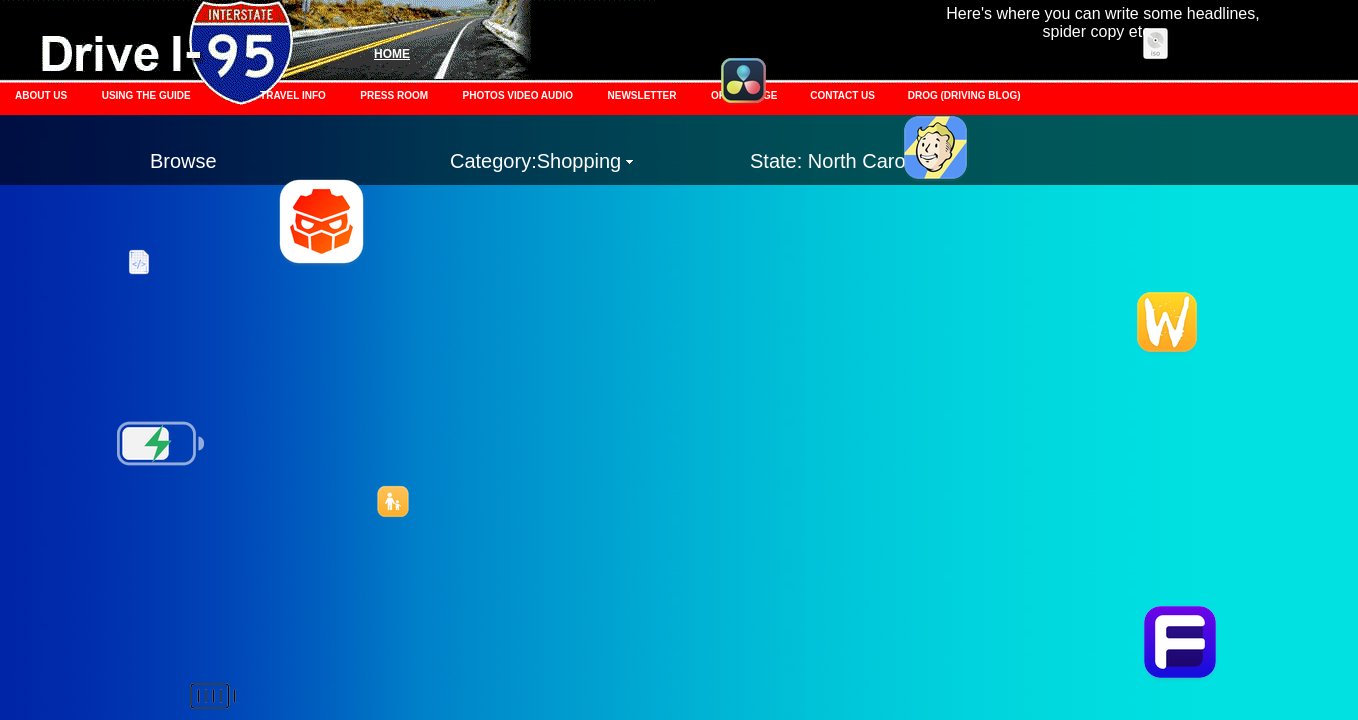  What do you see at coordinates (139, 262) in the screenshot?
I see `twig template file type indicator` at bounding box center [139, 262].